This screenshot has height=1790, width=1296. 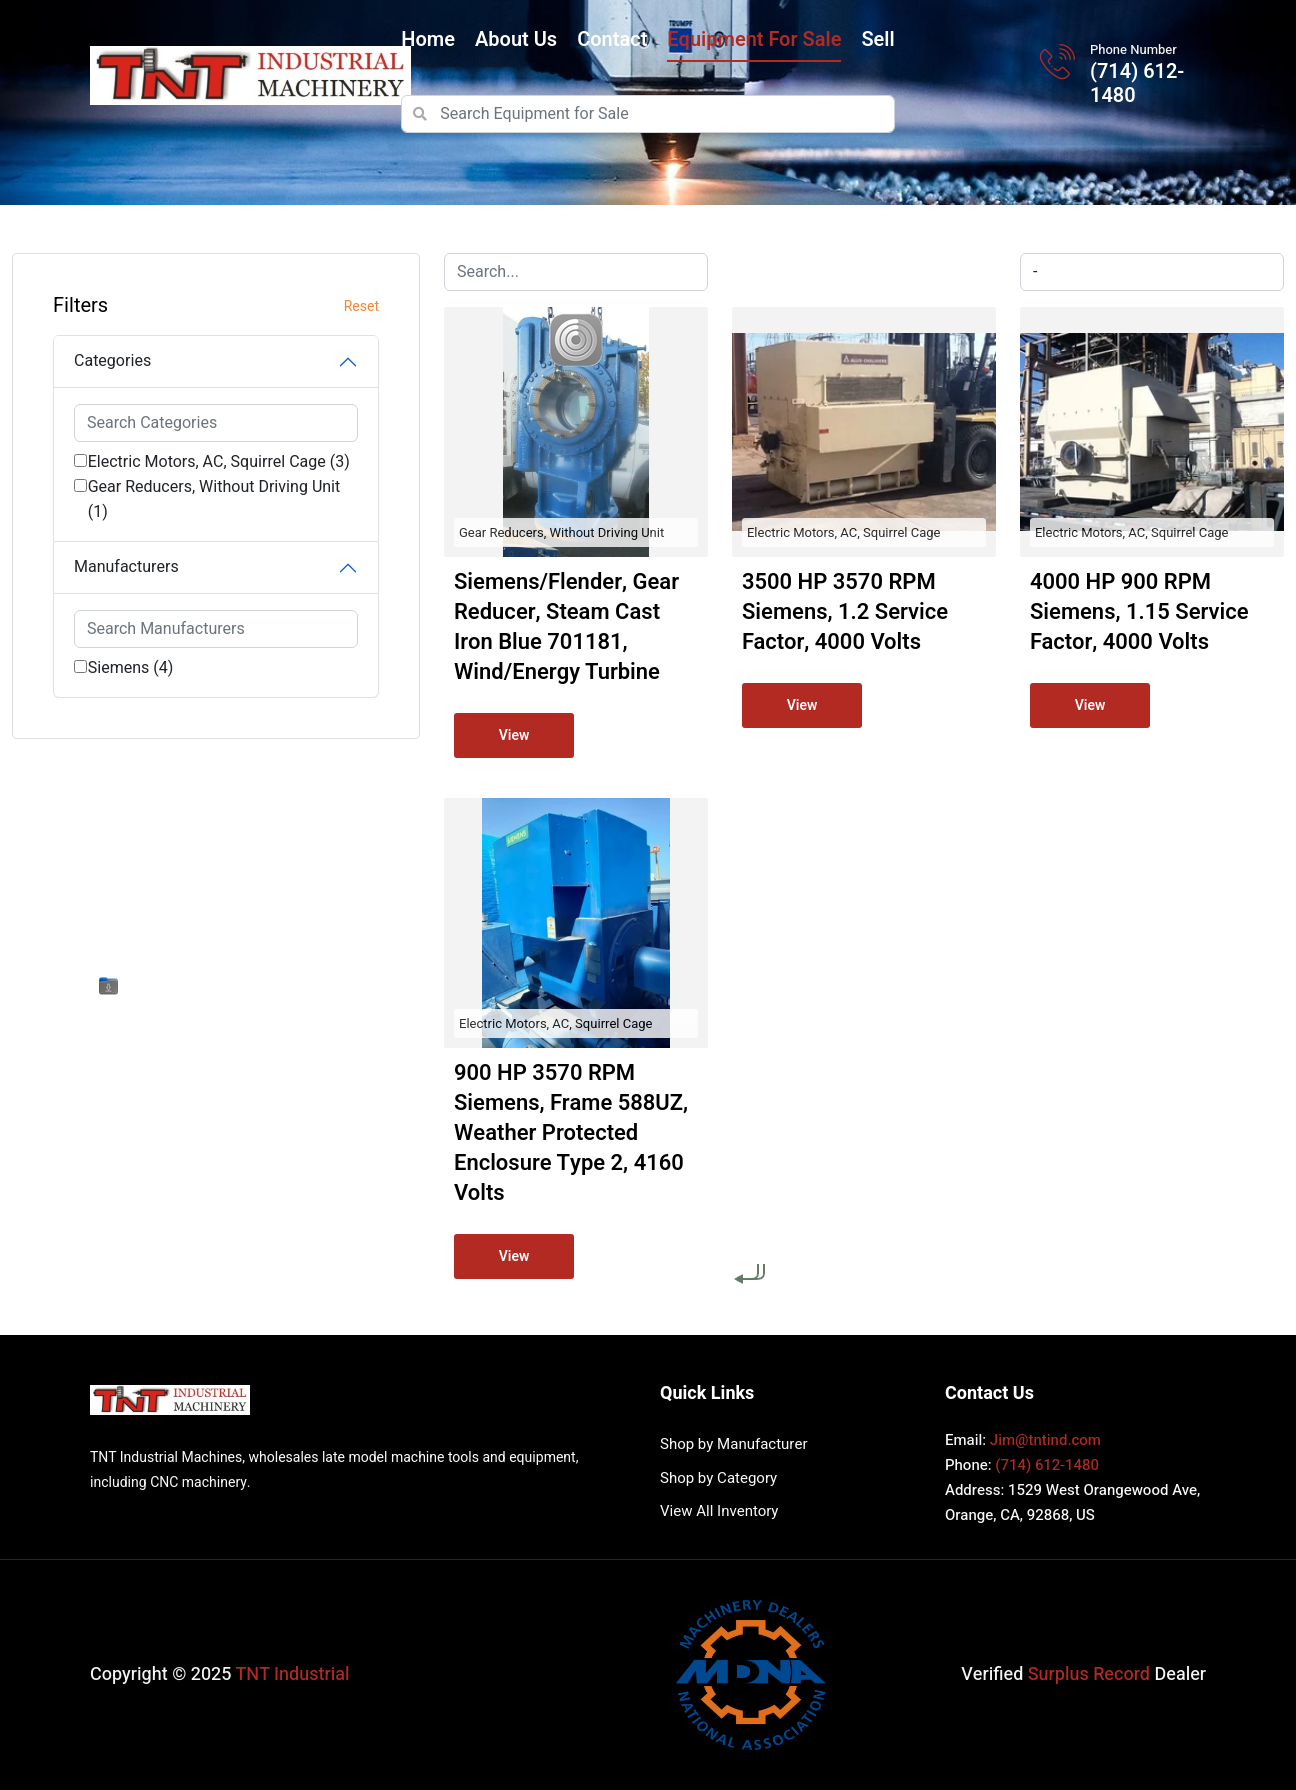 I want to click on reply to all recipients of an email, so click(x=749, y=1272).